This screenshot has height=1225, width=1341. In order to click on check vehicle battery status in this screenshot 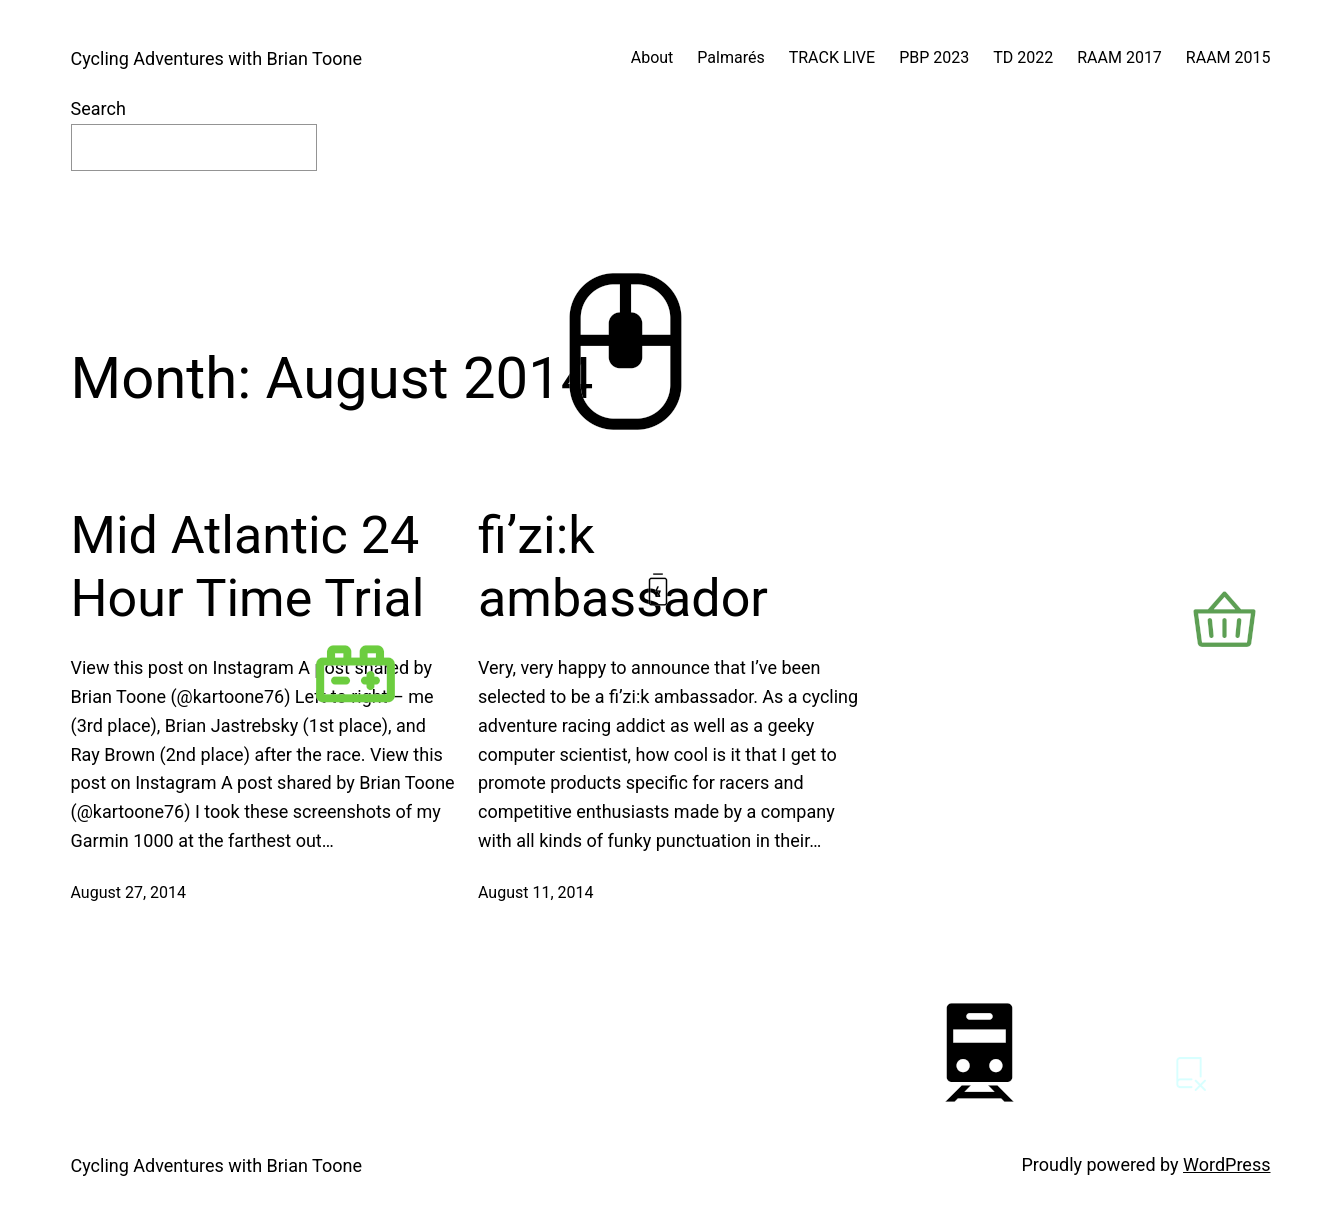, I will do `click(355, 676)`.